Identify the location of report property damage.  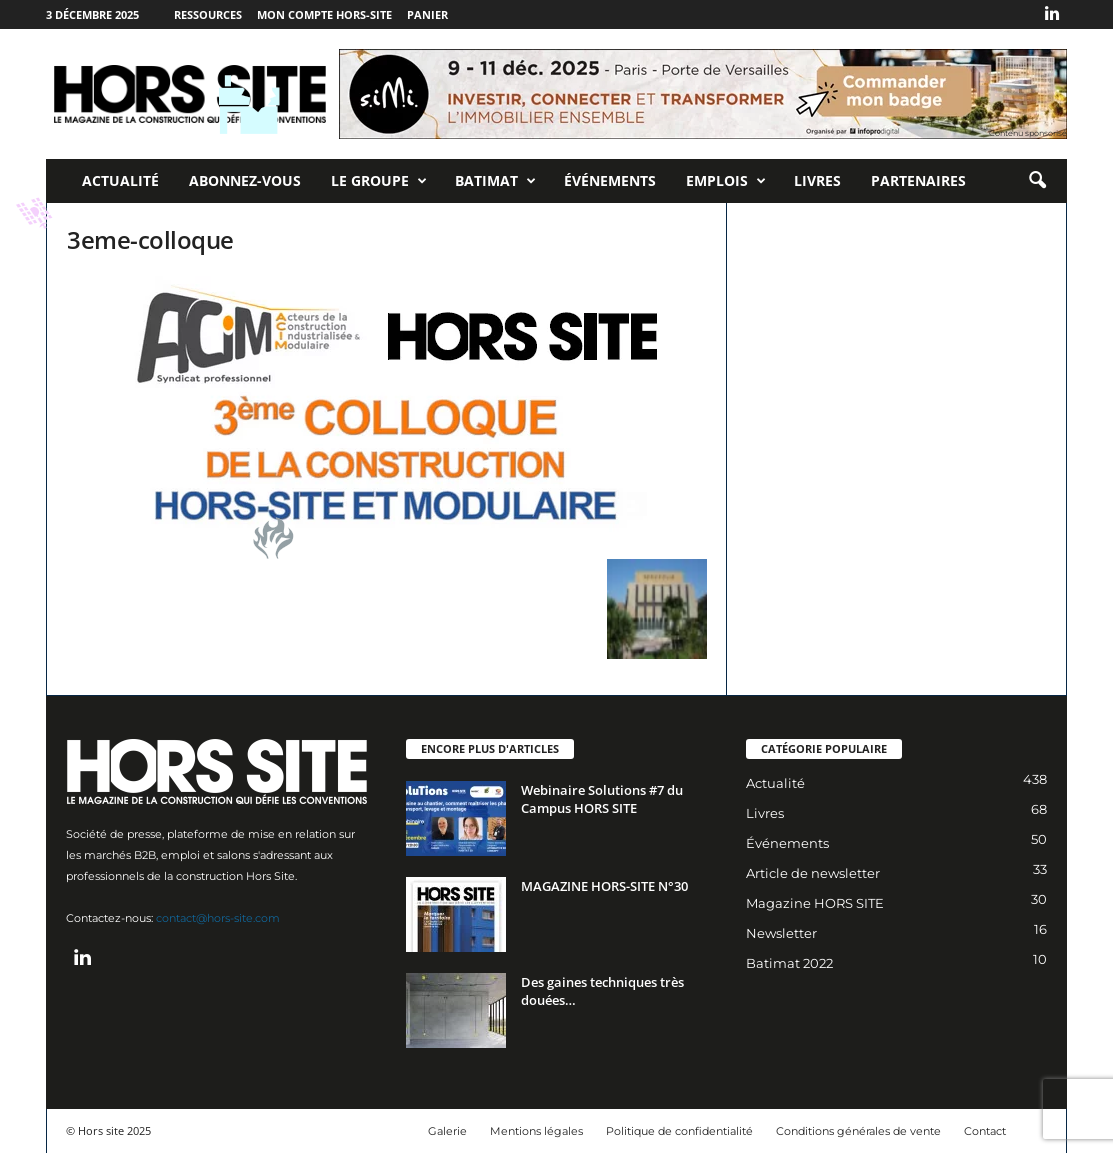
(248, 103).